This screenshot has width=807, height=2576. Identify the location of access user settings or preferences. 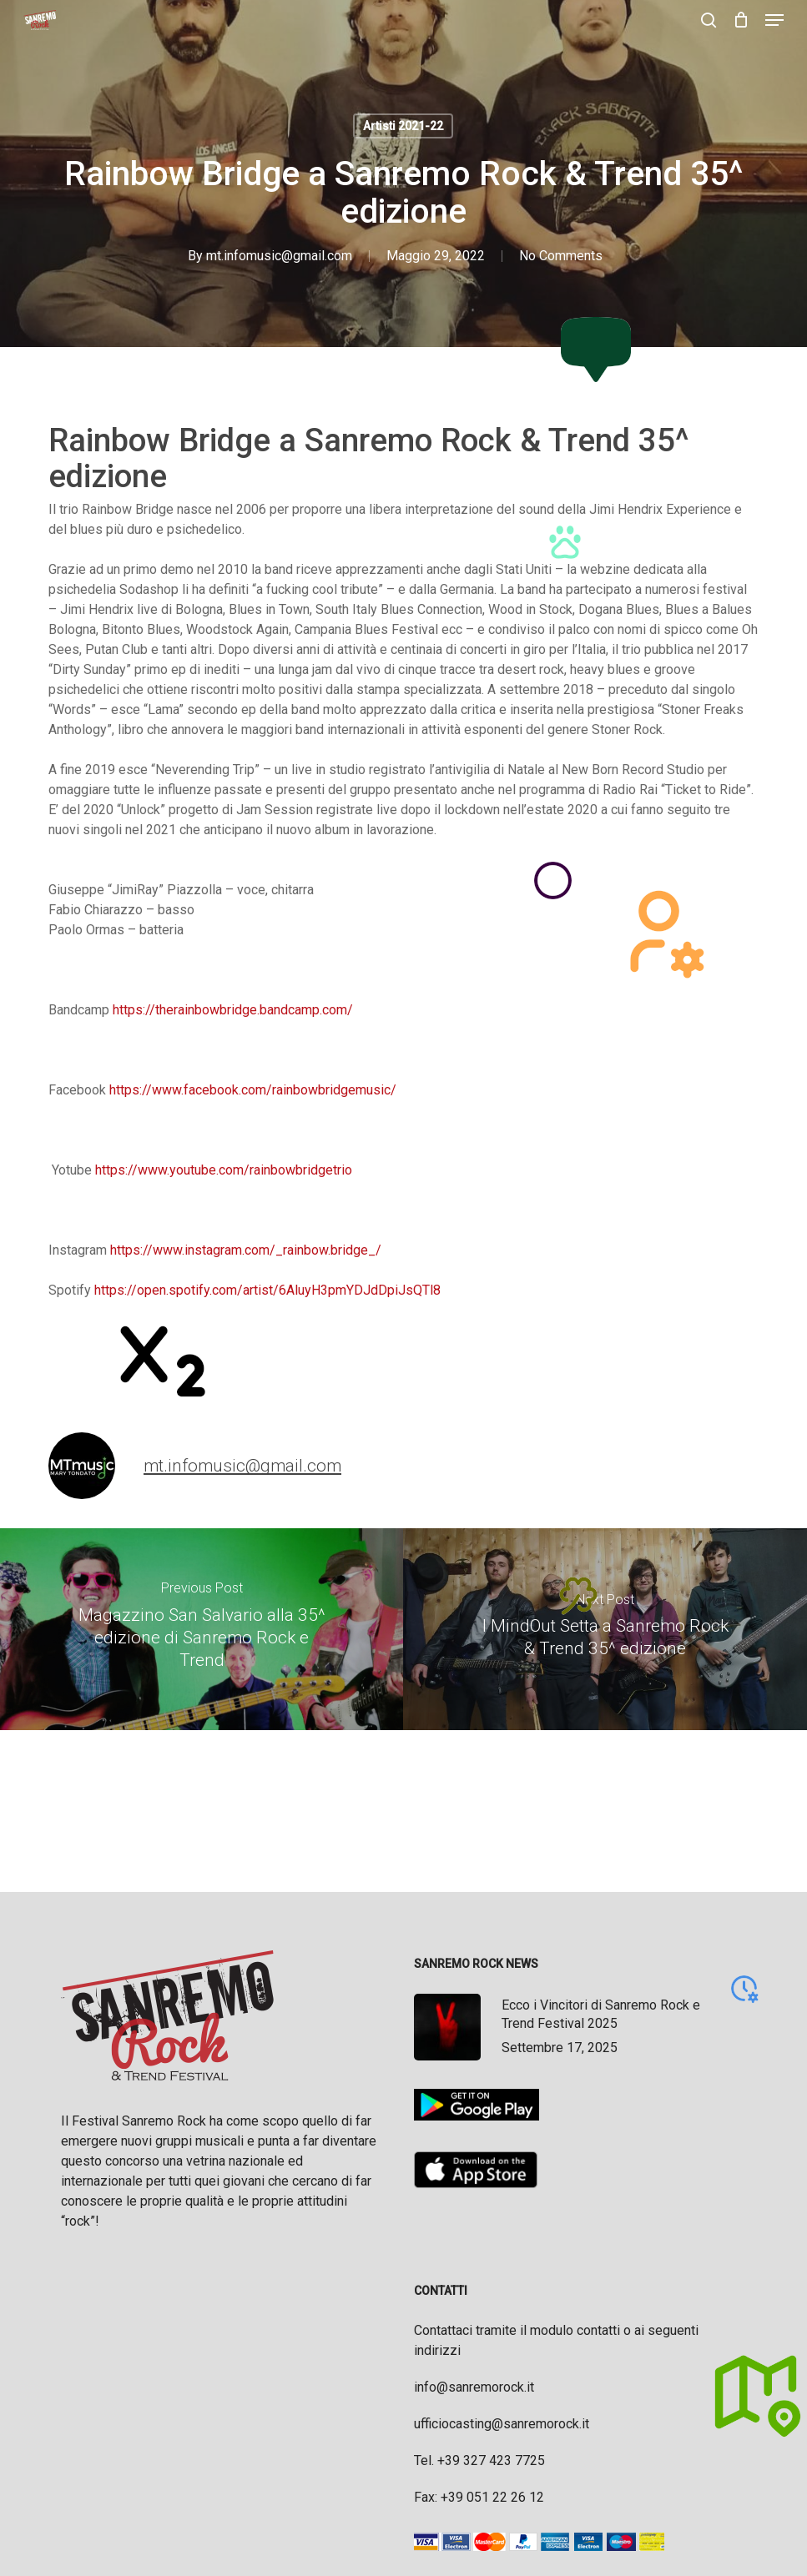
(658, 931).